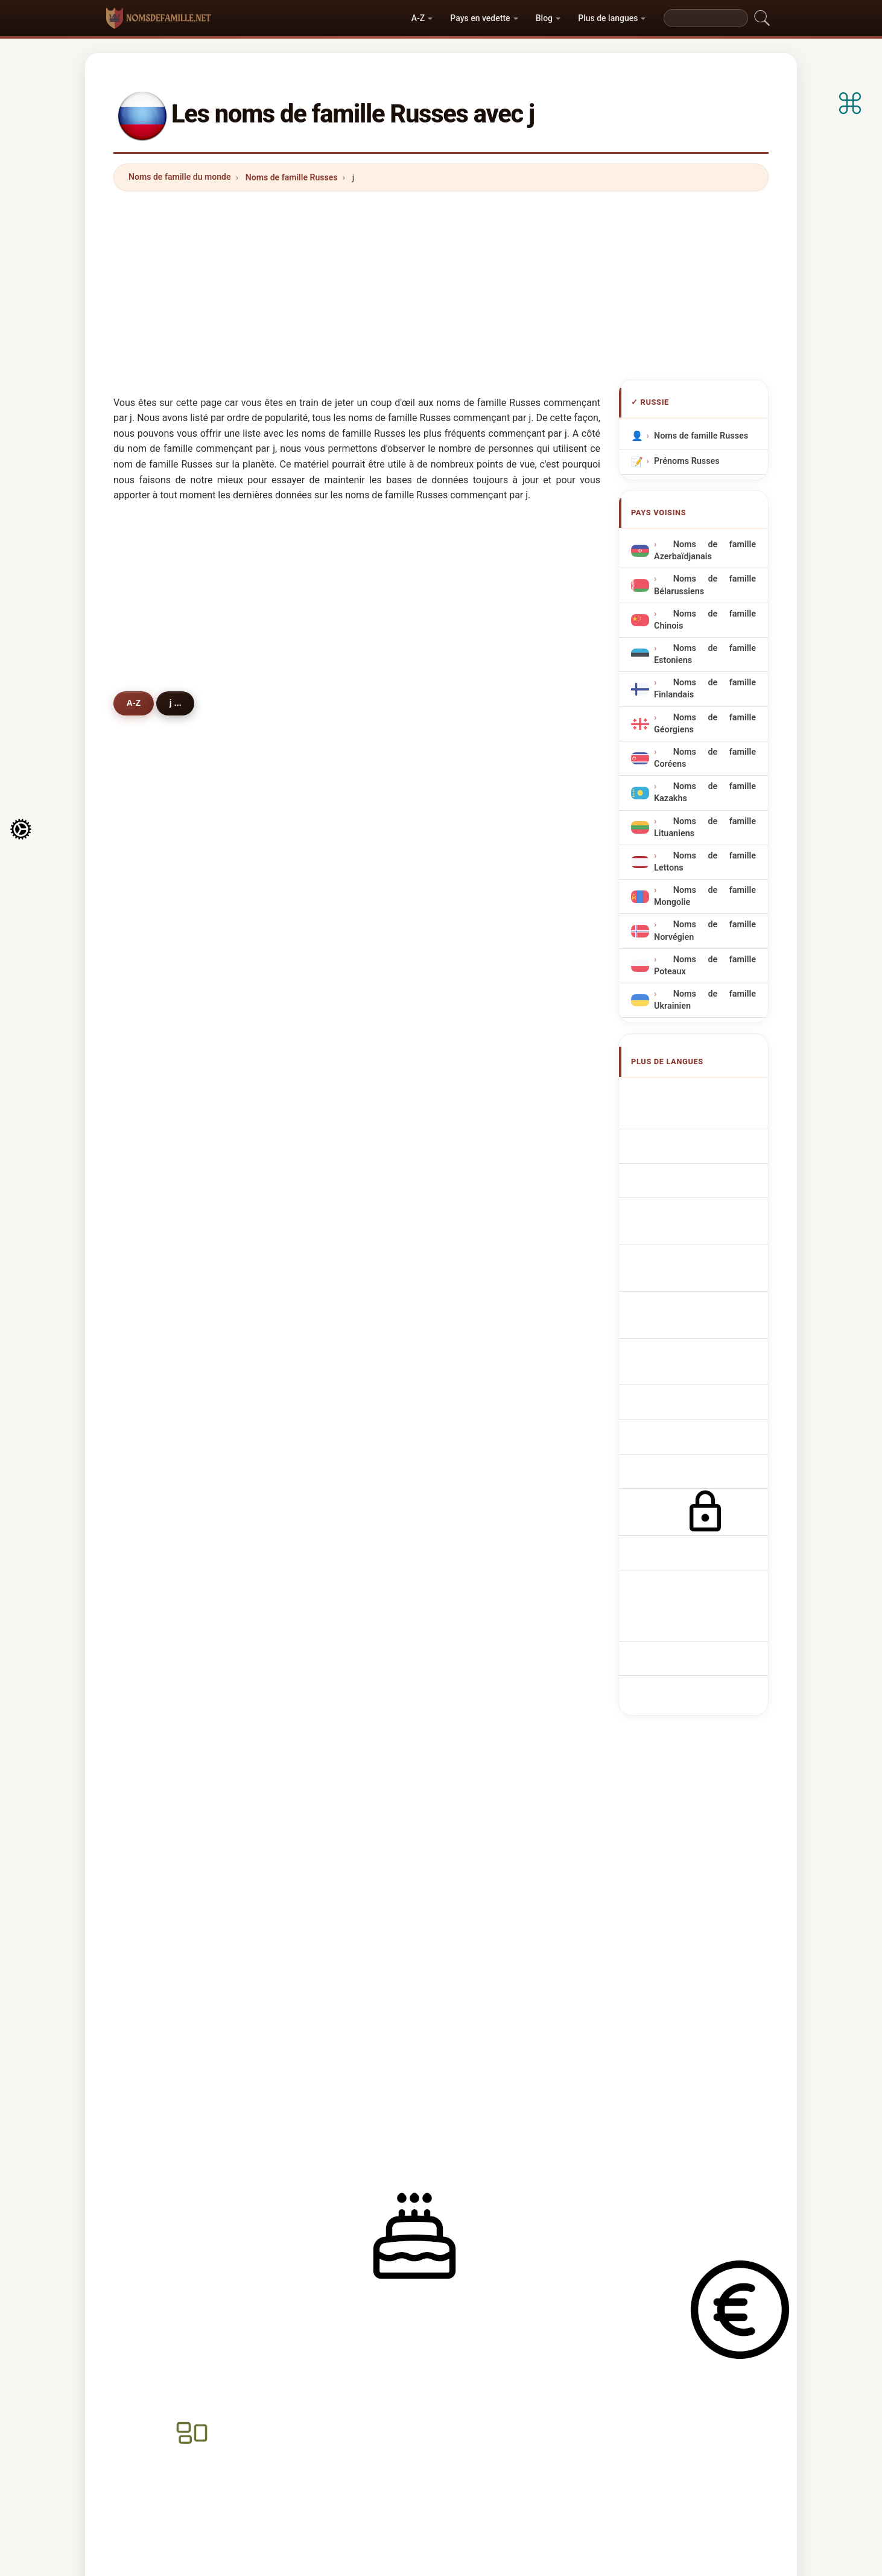  I want to click on access settings or preferences, so click(21, 829).